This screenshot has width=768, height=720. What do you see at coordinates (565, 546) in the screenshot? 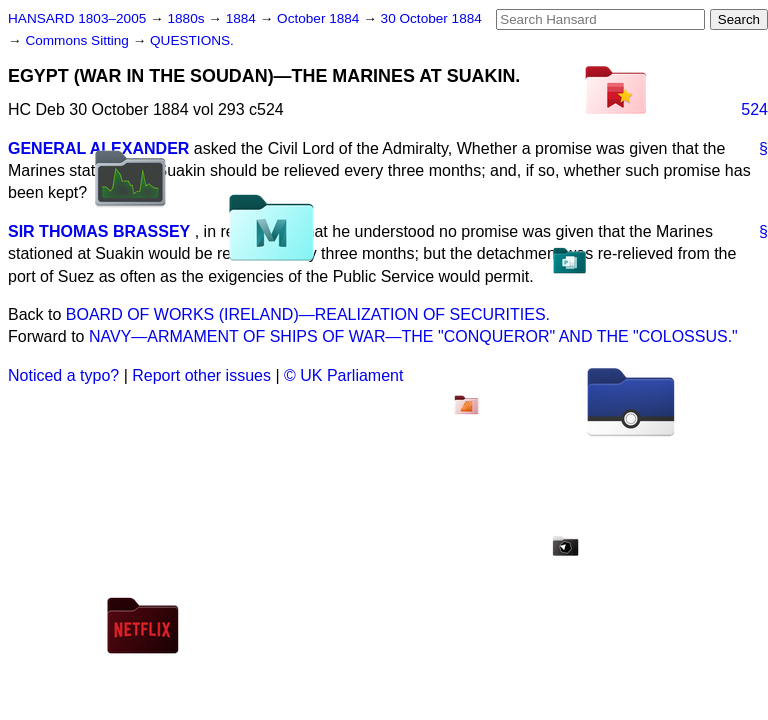
I see `open crystal or gem-related files folder` at bounding box center [565, 546].